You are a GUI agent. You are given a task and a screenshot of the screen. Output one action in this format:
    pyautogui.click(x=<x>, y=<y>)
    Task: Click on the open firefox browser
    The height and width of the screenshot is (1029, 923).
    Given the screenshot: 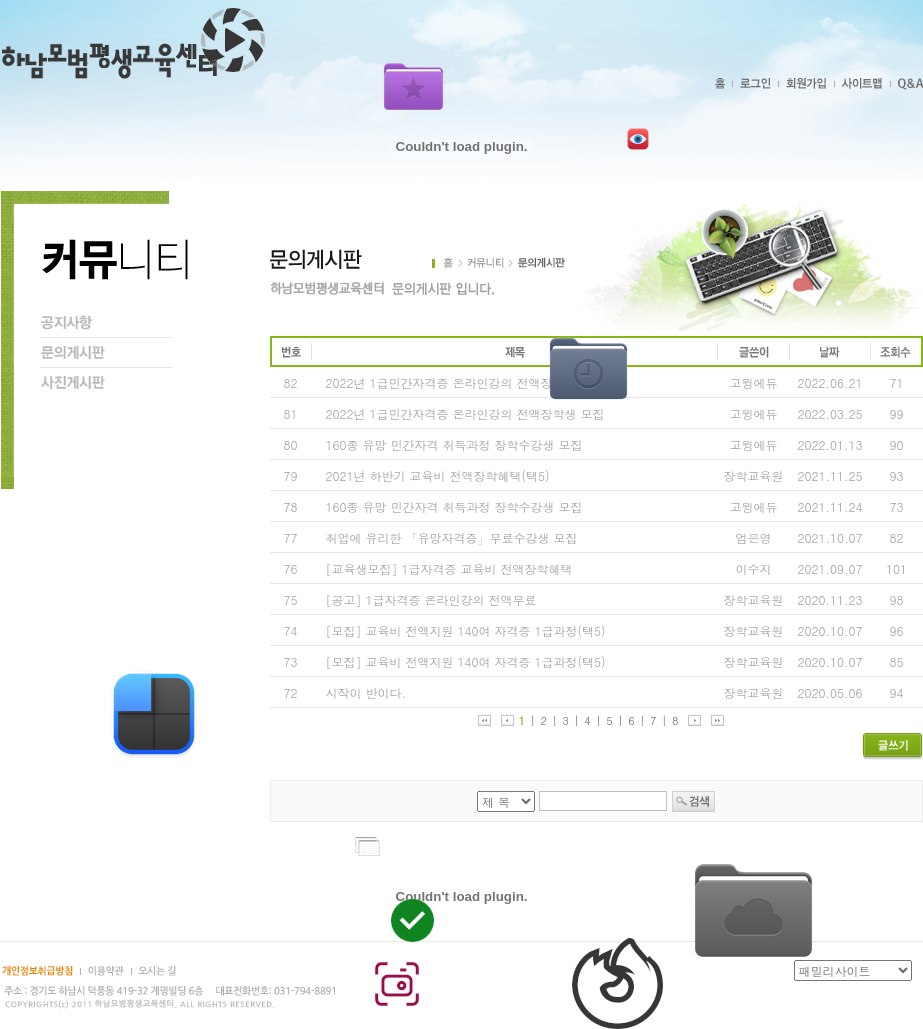 What is the action you would take?
    pyautogui.click(x=617, y=983)
    